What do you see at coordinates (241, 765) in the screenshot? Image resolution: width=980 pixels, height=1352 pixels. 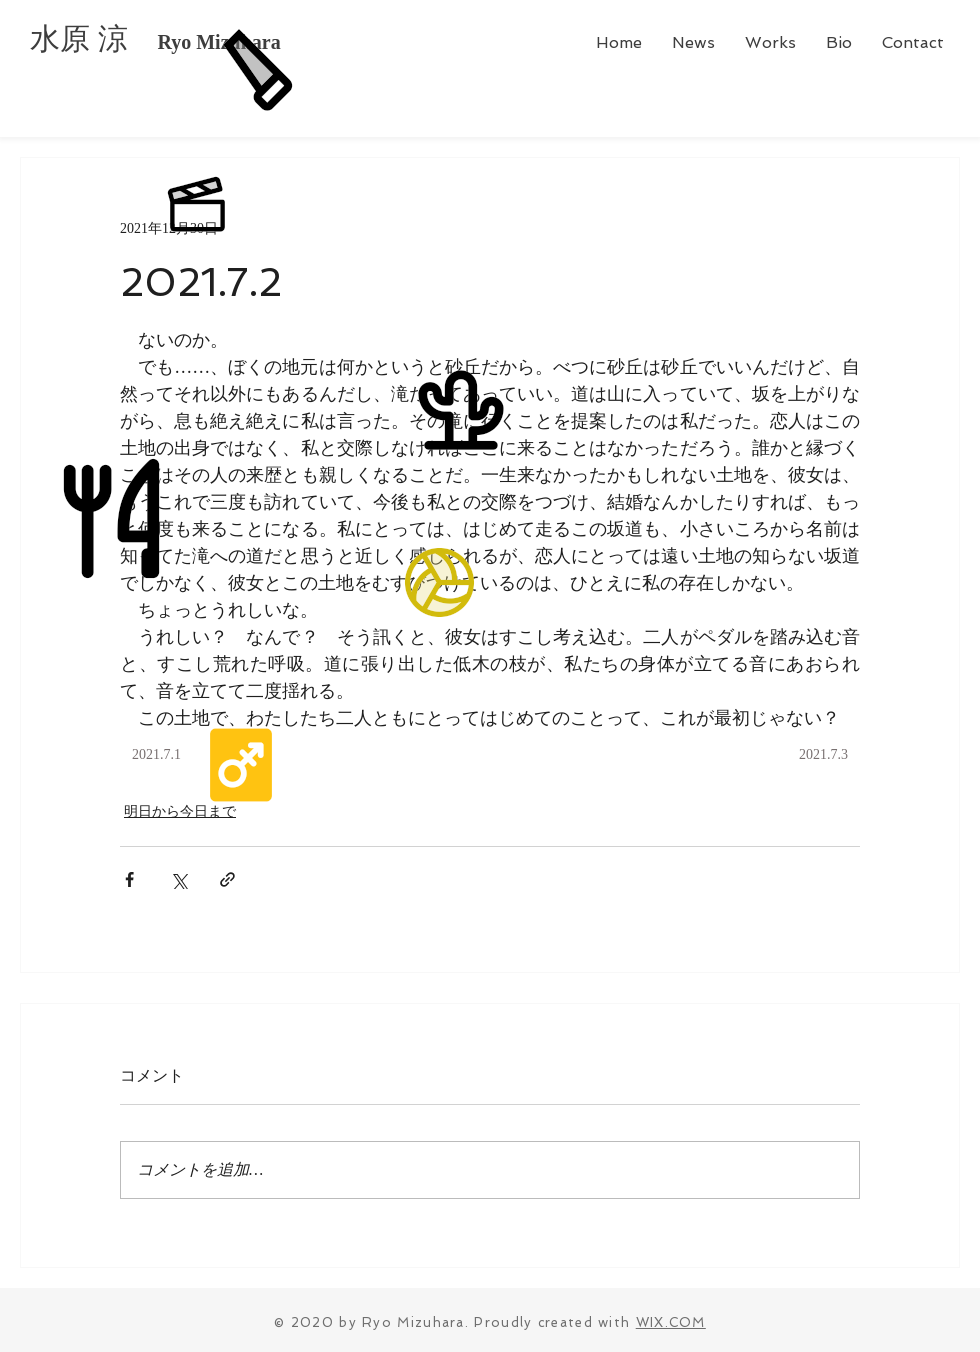 I see `indicates transgender or gender-diverse identity option` at bounding box center [241, 765].